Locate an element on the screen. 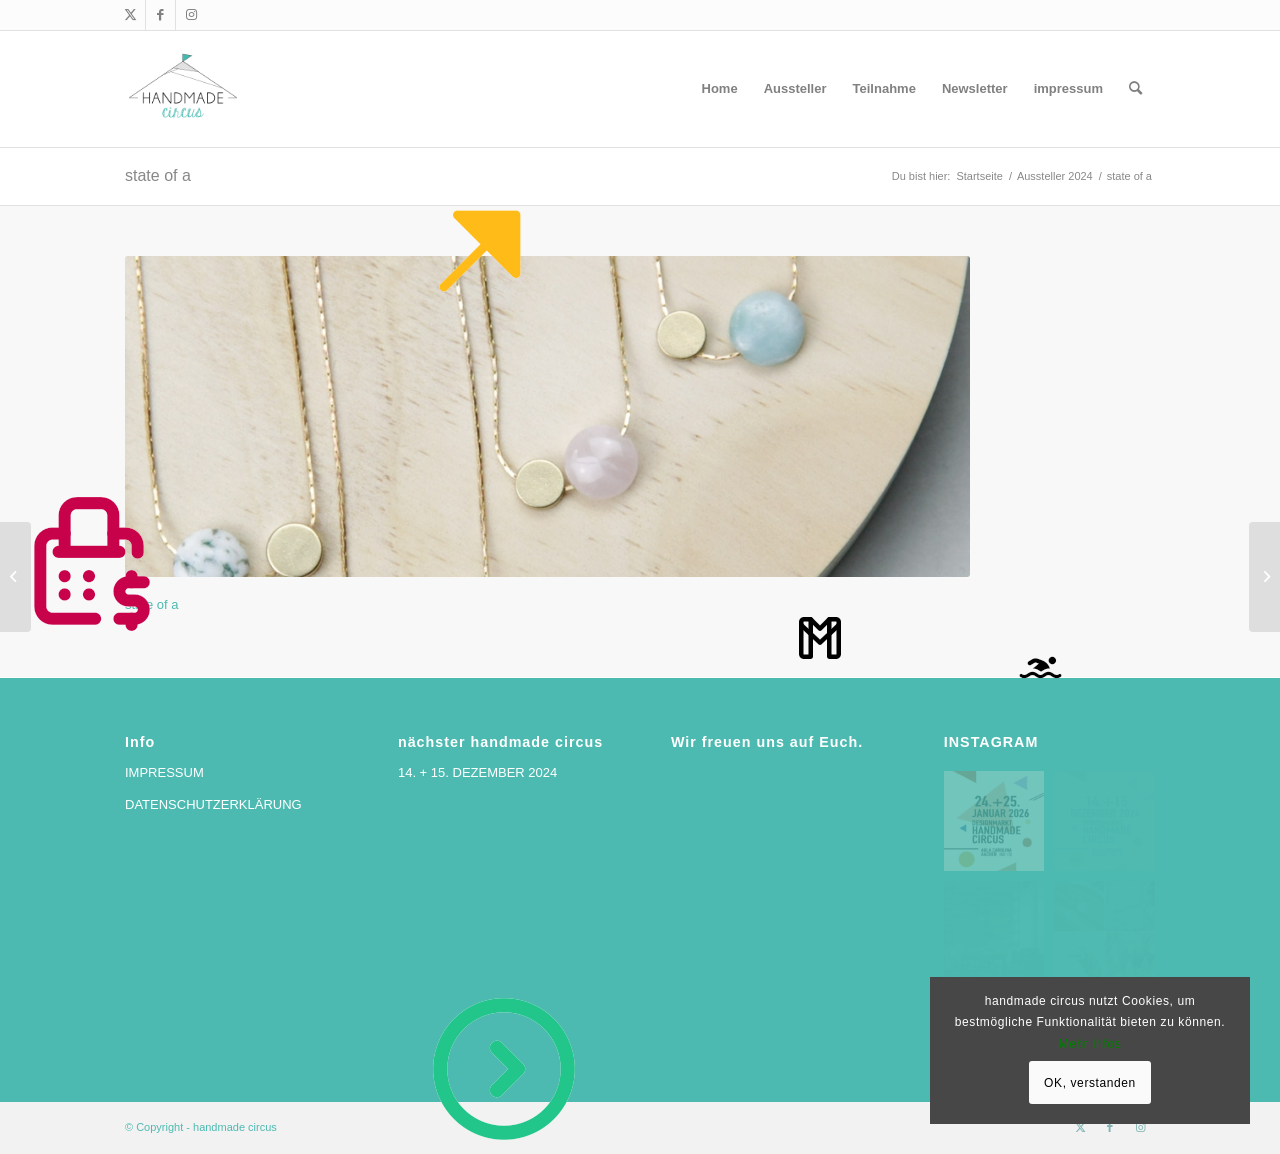  go to next item or step is located at coordinates (504, 1069).